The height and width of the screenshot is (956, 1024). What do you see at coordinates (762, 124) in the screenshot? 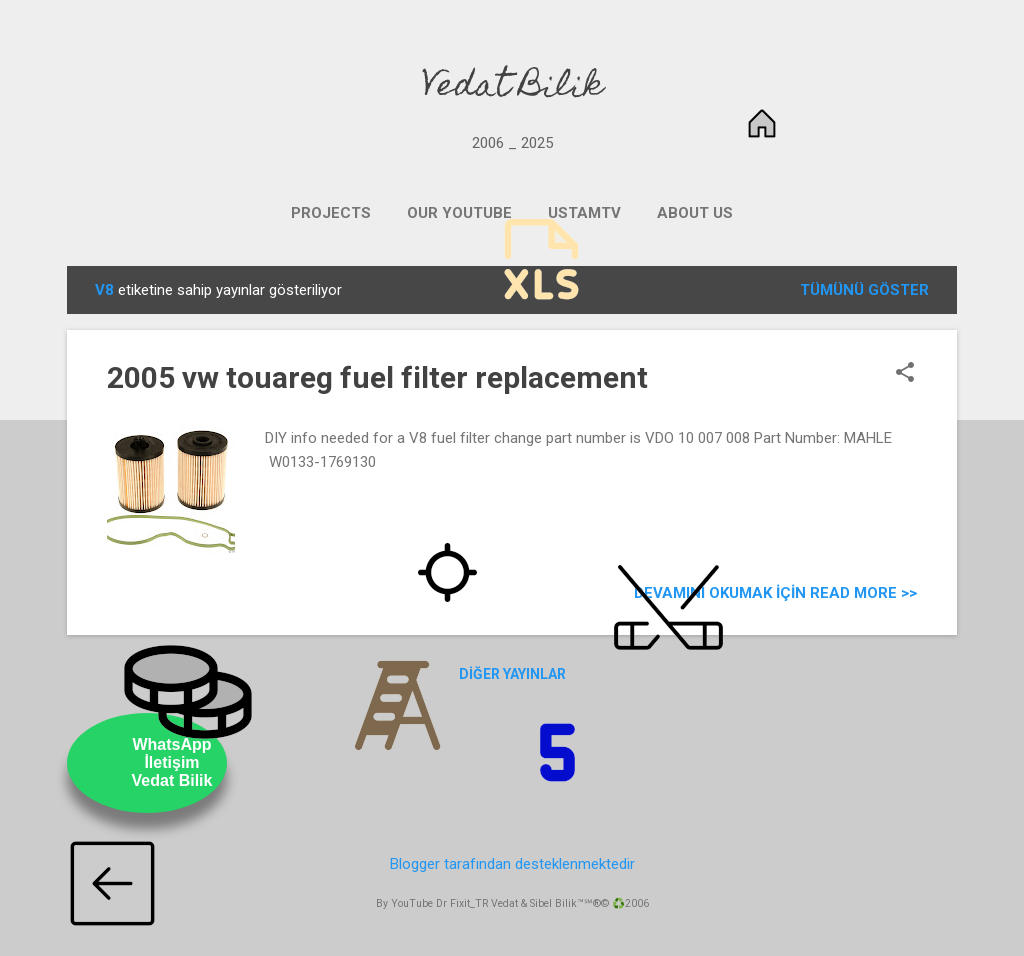
I see `navigate to home screen` at bounding box center [762, 124].